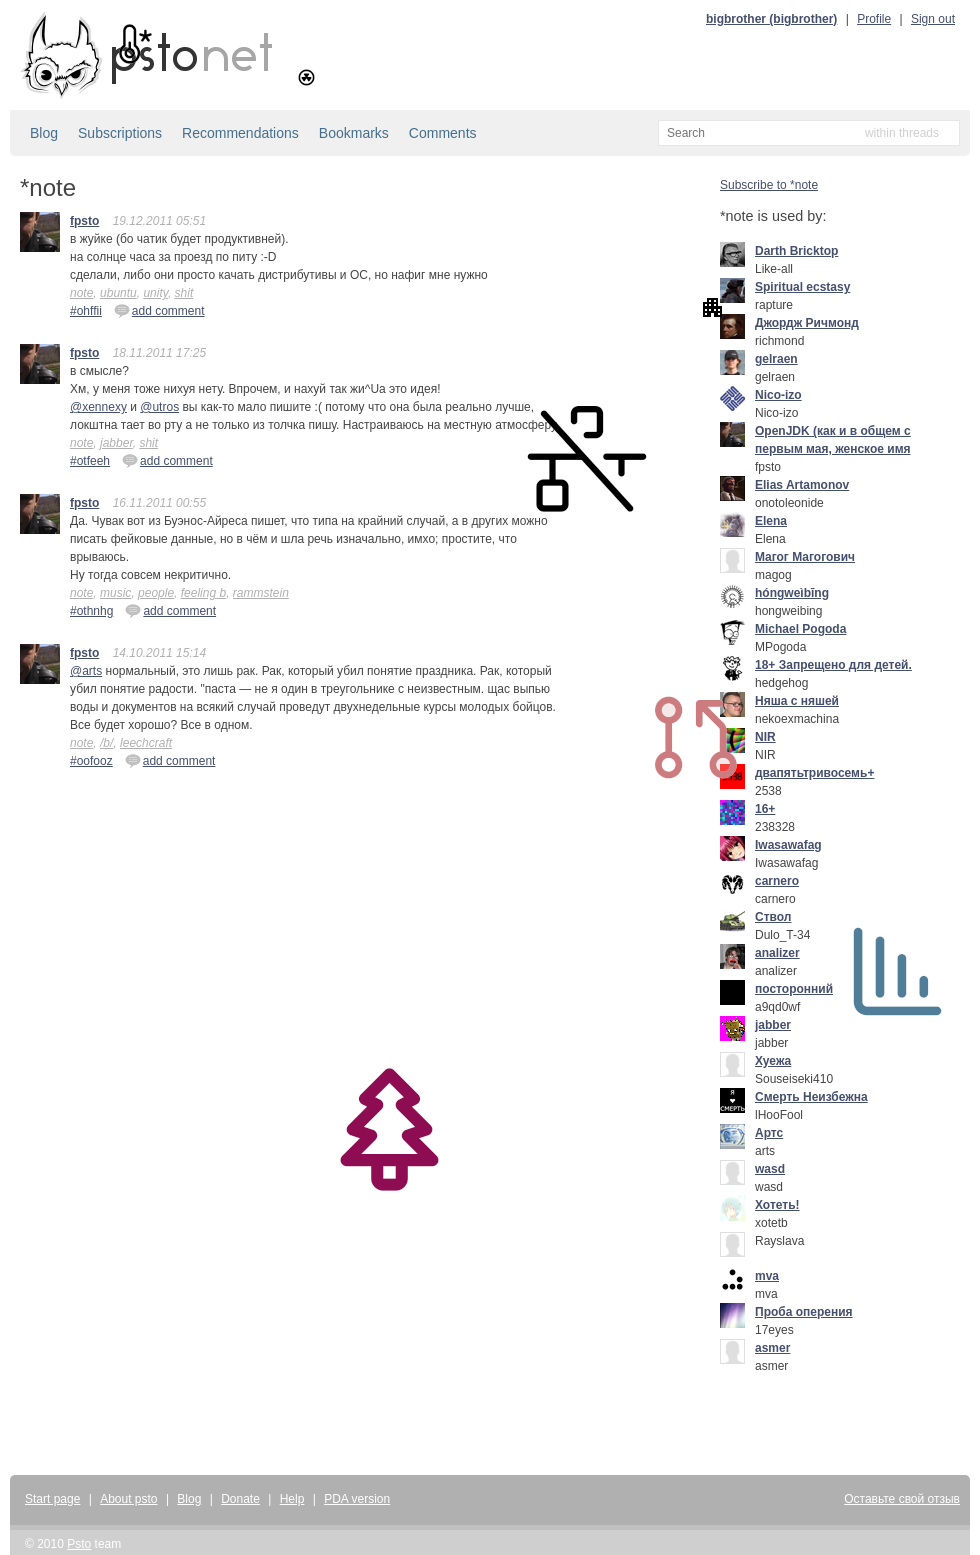 This screenshot has width=980, height=1555. Describe the element at coordinates (587, 461) in the screenshot. I see `network connection unavailable` at that location.